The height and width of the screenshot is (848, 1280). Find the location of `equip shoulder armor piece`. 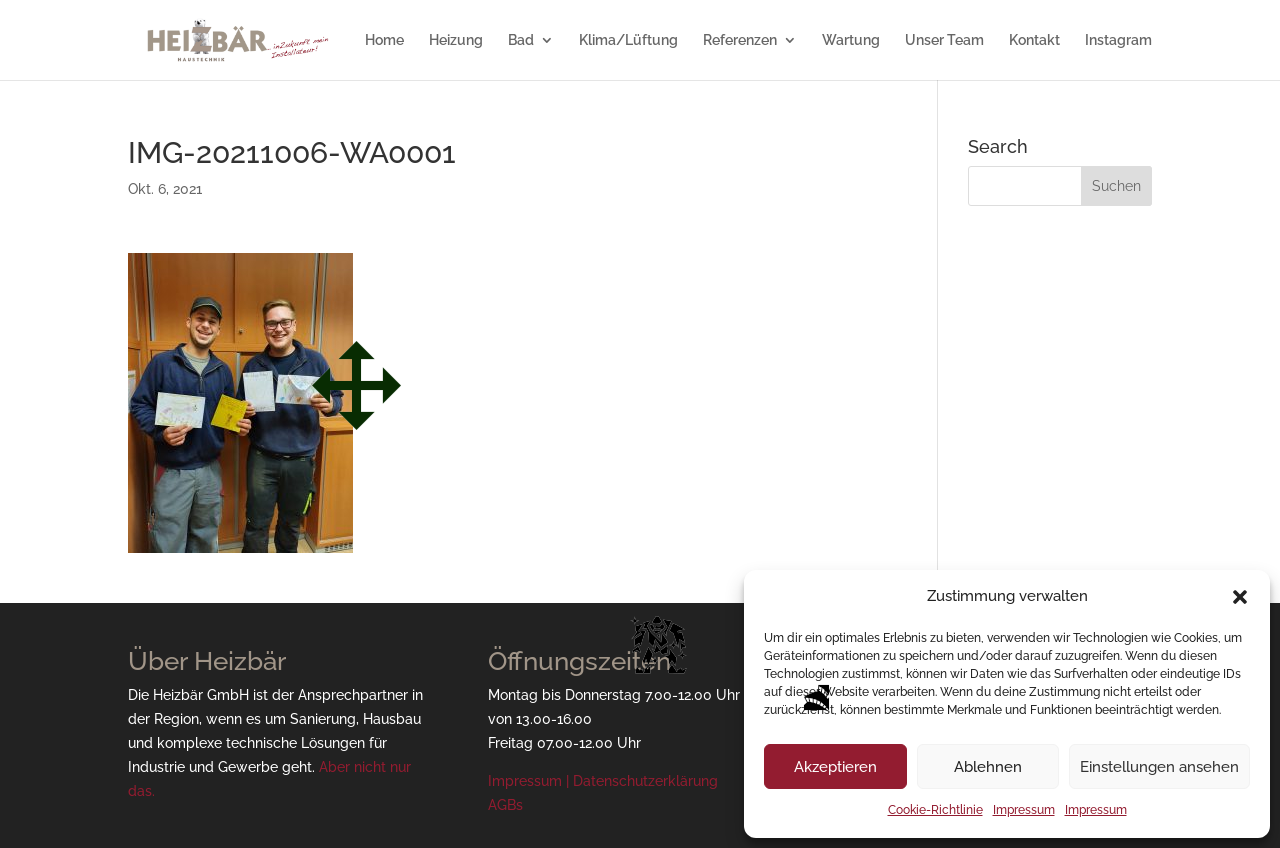

equip shoulder armor piece is located at coordinates (816, 697).